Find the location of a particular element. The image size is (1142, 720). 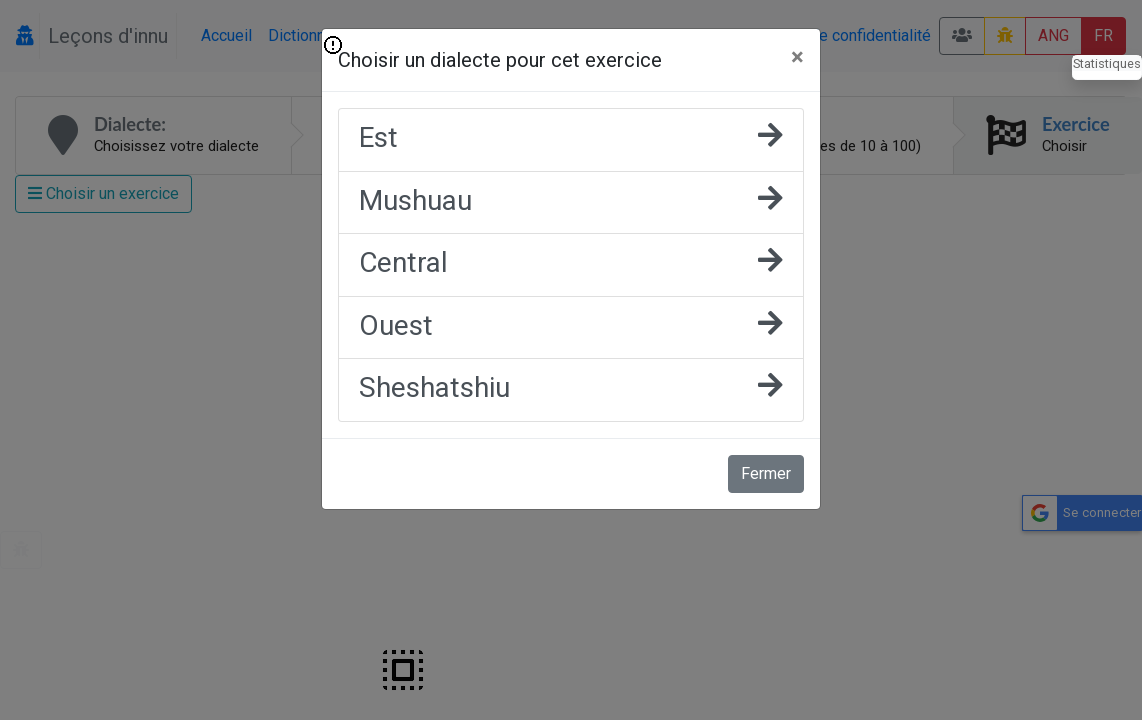

select all items in a list or view is located at coordinates (403, 670).